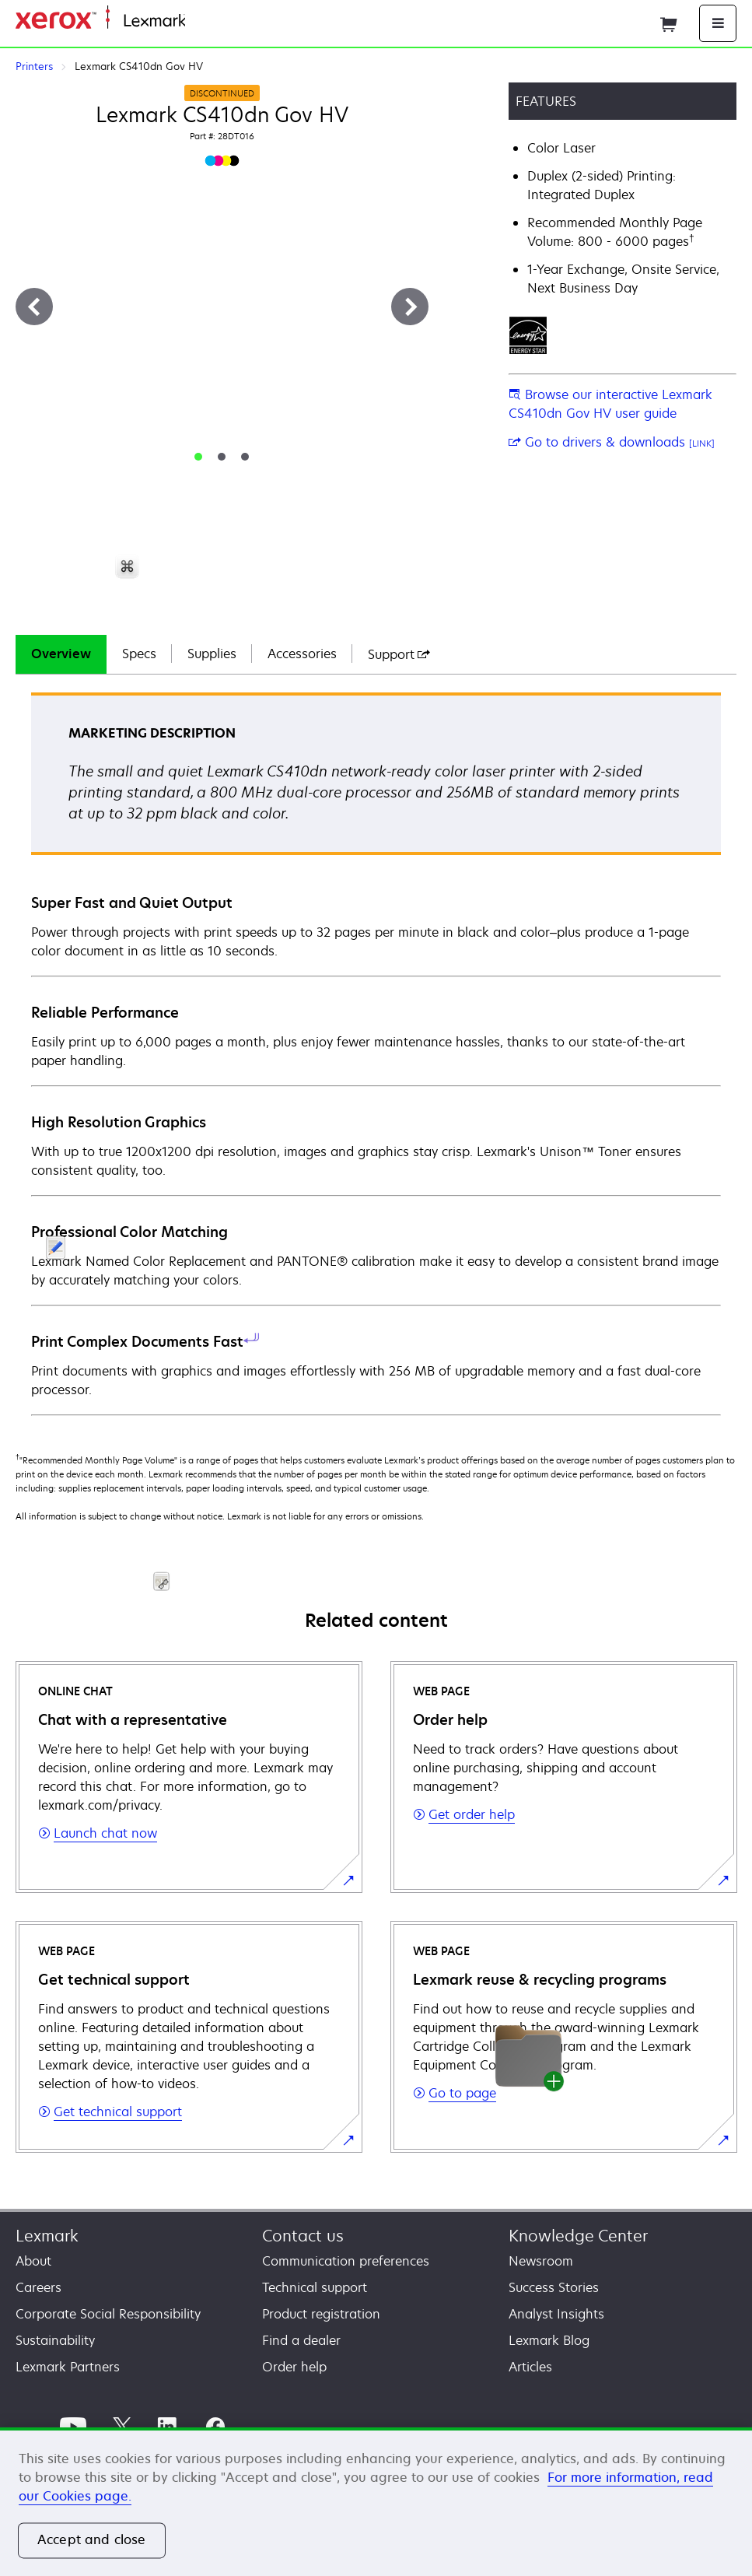  What do you see at coordinates (55, 1247) in the screenshot?
I see `open the text editor application` at bounding box center [55, 1247].